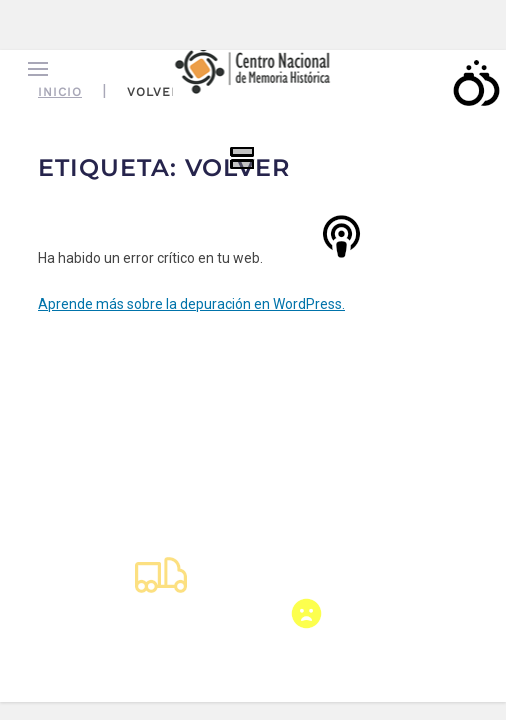 This screenshot has height=720, width=506. What do you see at coordinates (306, 613) in the screenshot?
I see `submit negative feedback or rating` at bounding box center [306, 613].